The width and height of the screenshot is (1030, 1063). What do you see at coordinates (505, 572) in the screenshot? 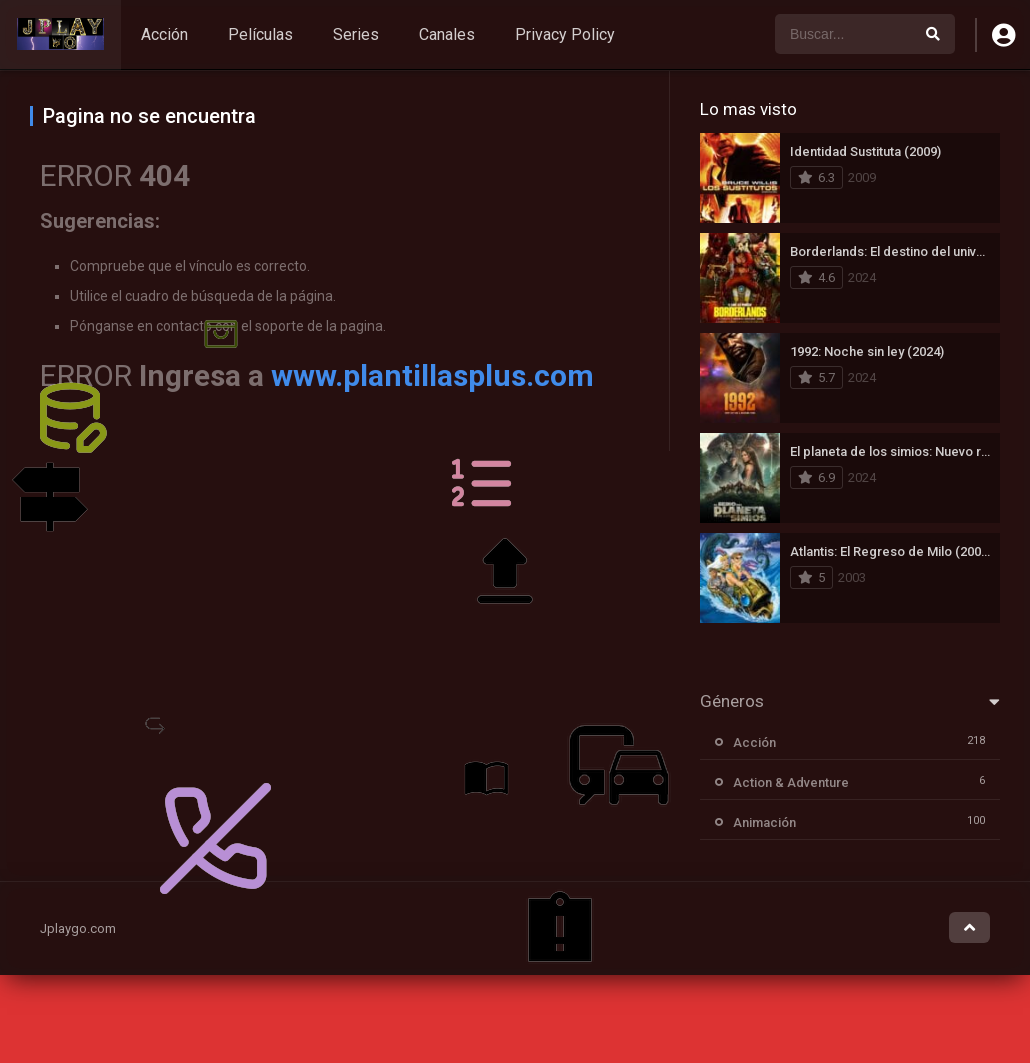
I see `upload a file from your device` at bounding box center [505, 572].